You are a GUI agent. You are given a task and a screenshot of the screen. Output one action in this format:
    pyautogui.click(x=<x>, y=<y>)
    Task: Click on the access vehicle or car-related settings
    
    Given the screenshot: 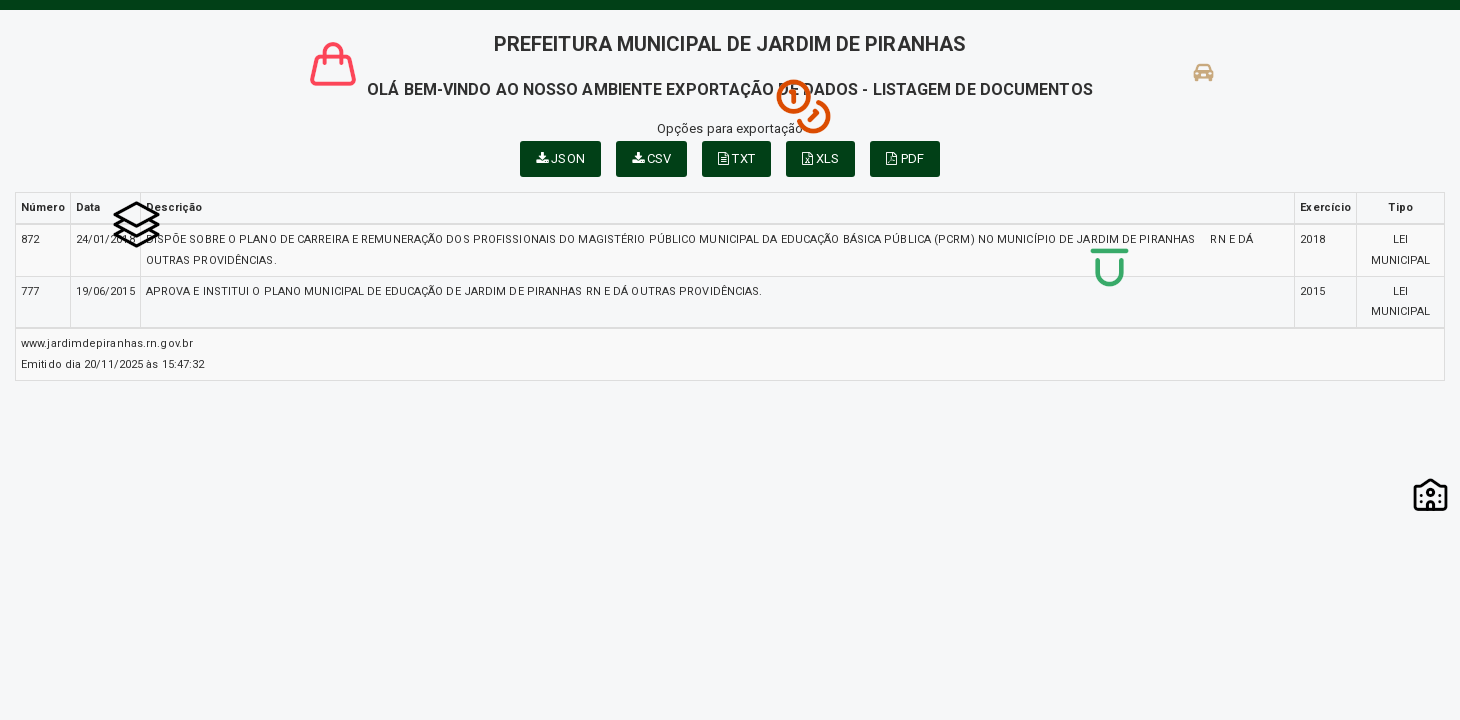 What is the action you would take?
    pyautogui.click(x=1203, y=72)
    